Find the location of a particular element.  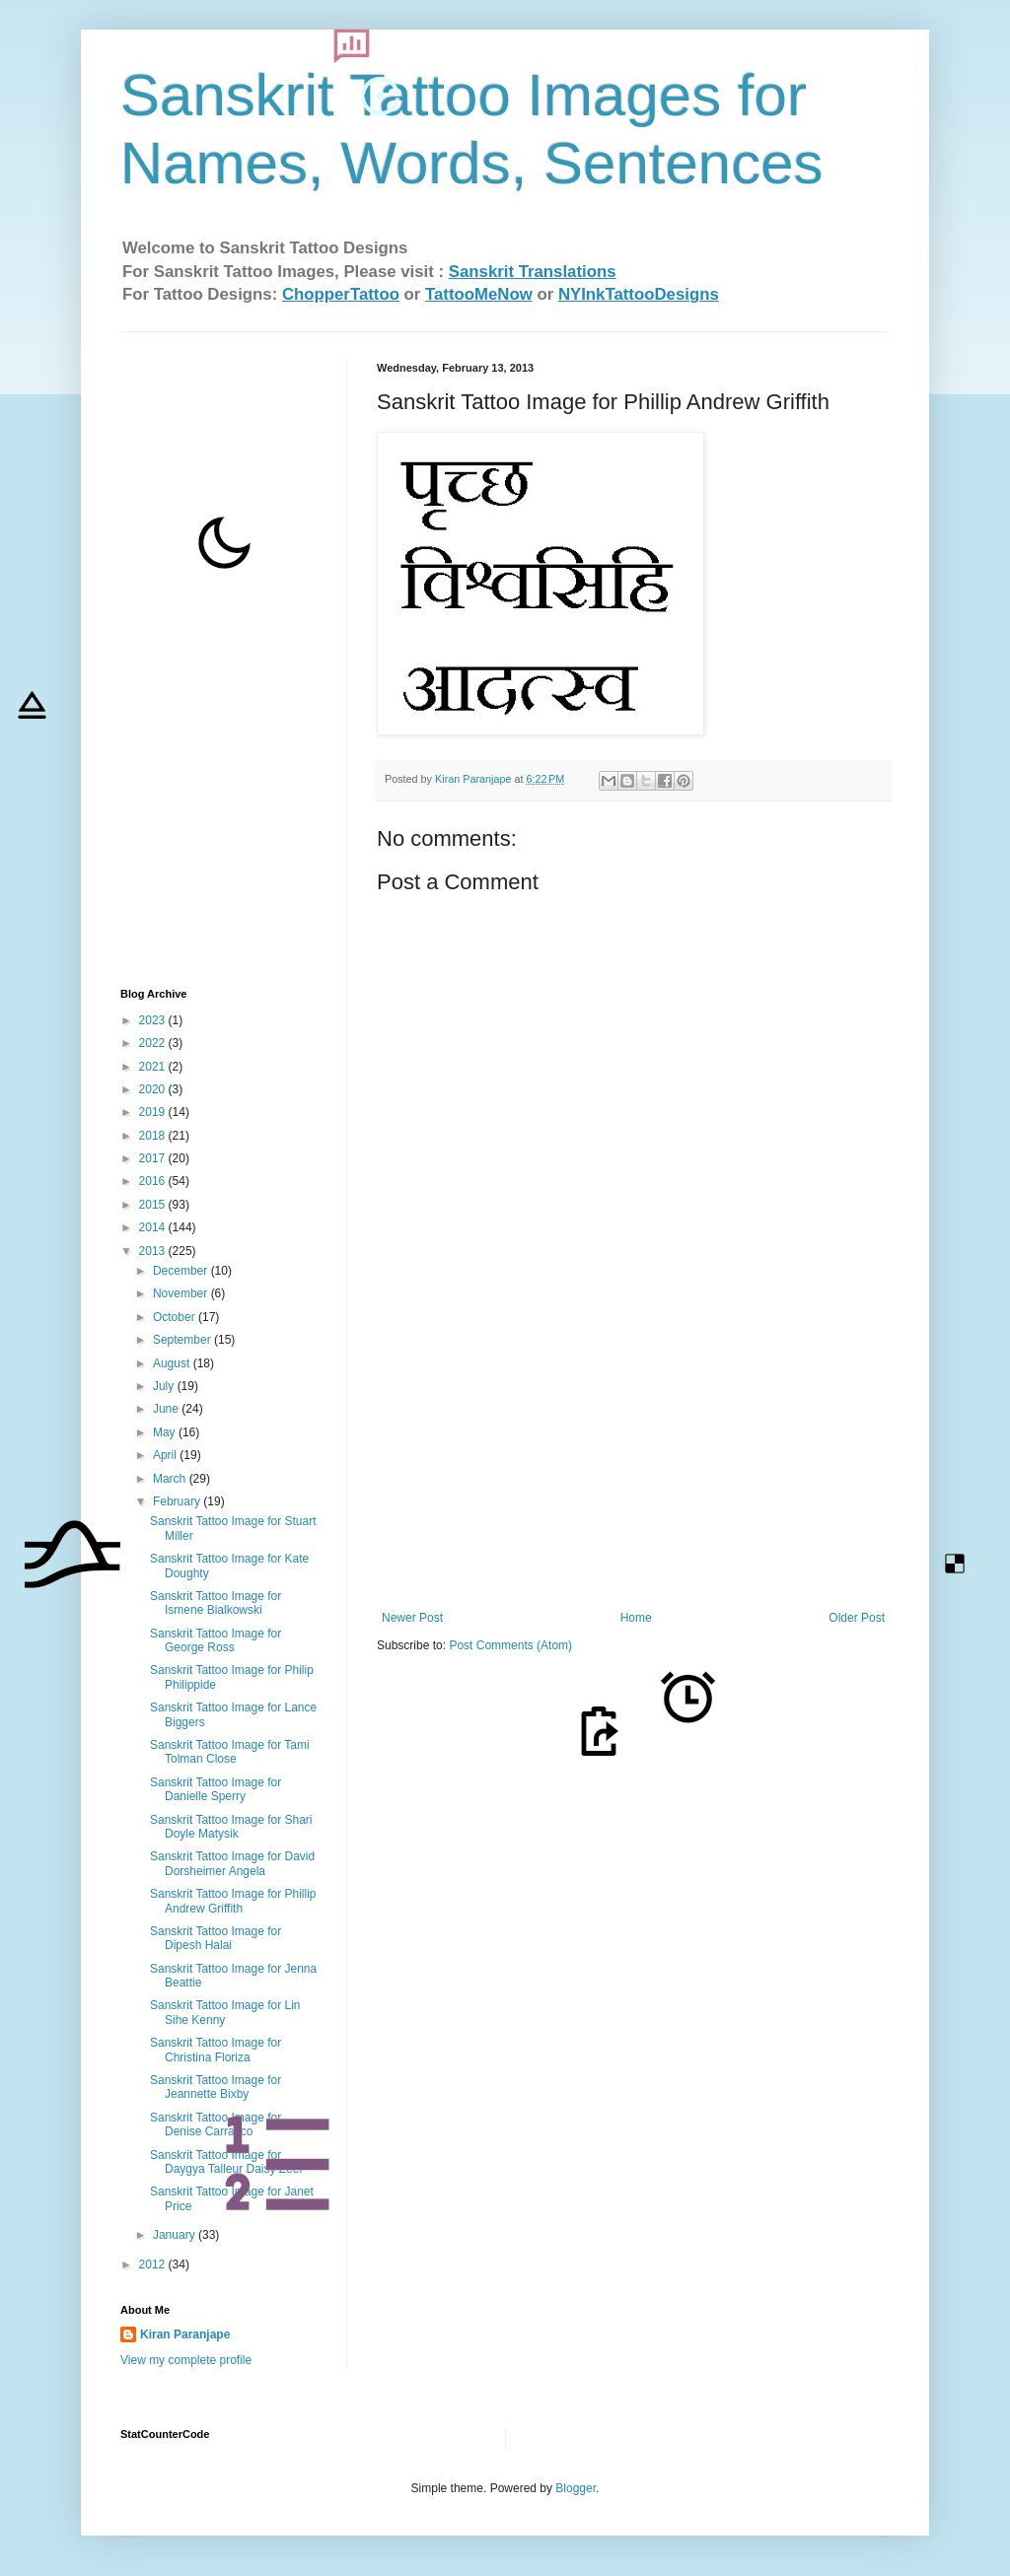

set or manage alarms is located at coordinates (687, 1696).